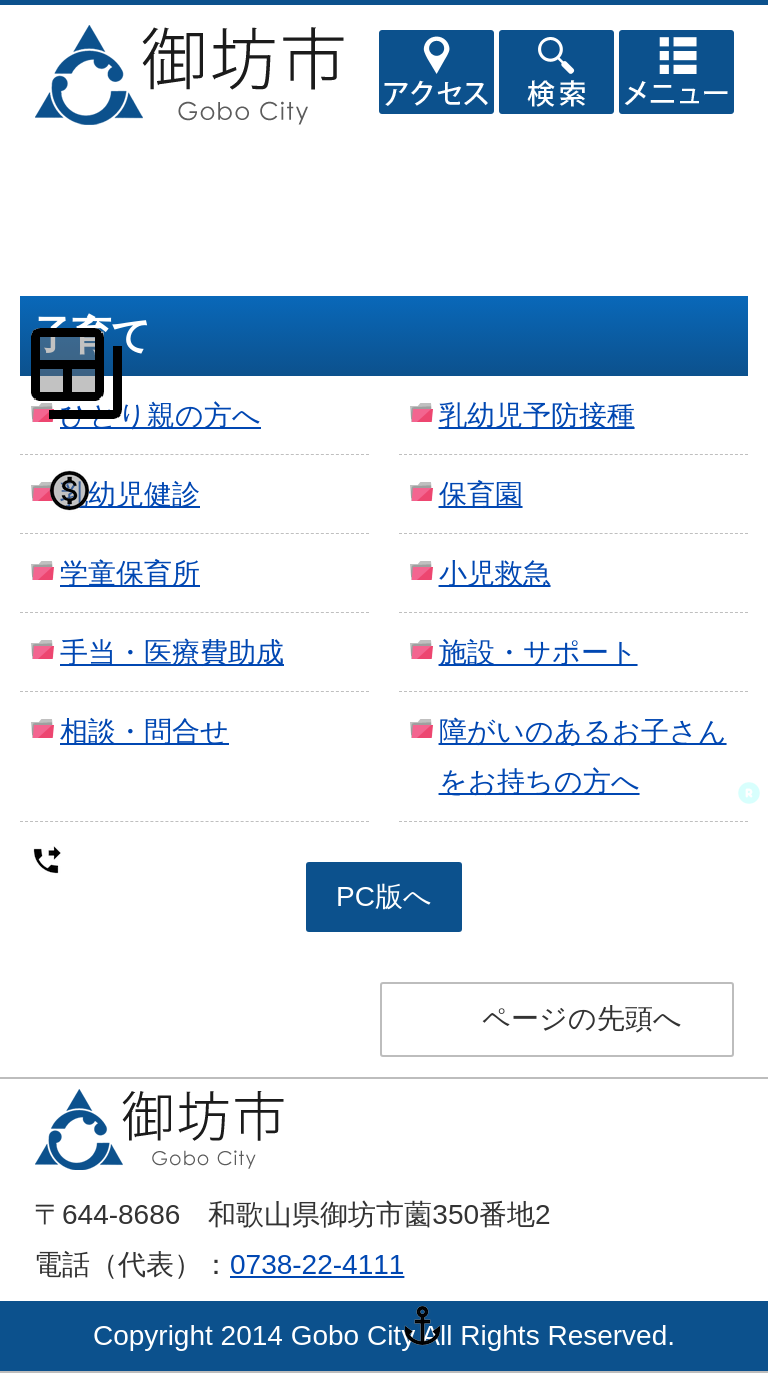 This screenshot has width=768, height=1393. Describe the element at coordinates (422, 1325) in the screenshot. I see `anchor a position or element in place` at that location.